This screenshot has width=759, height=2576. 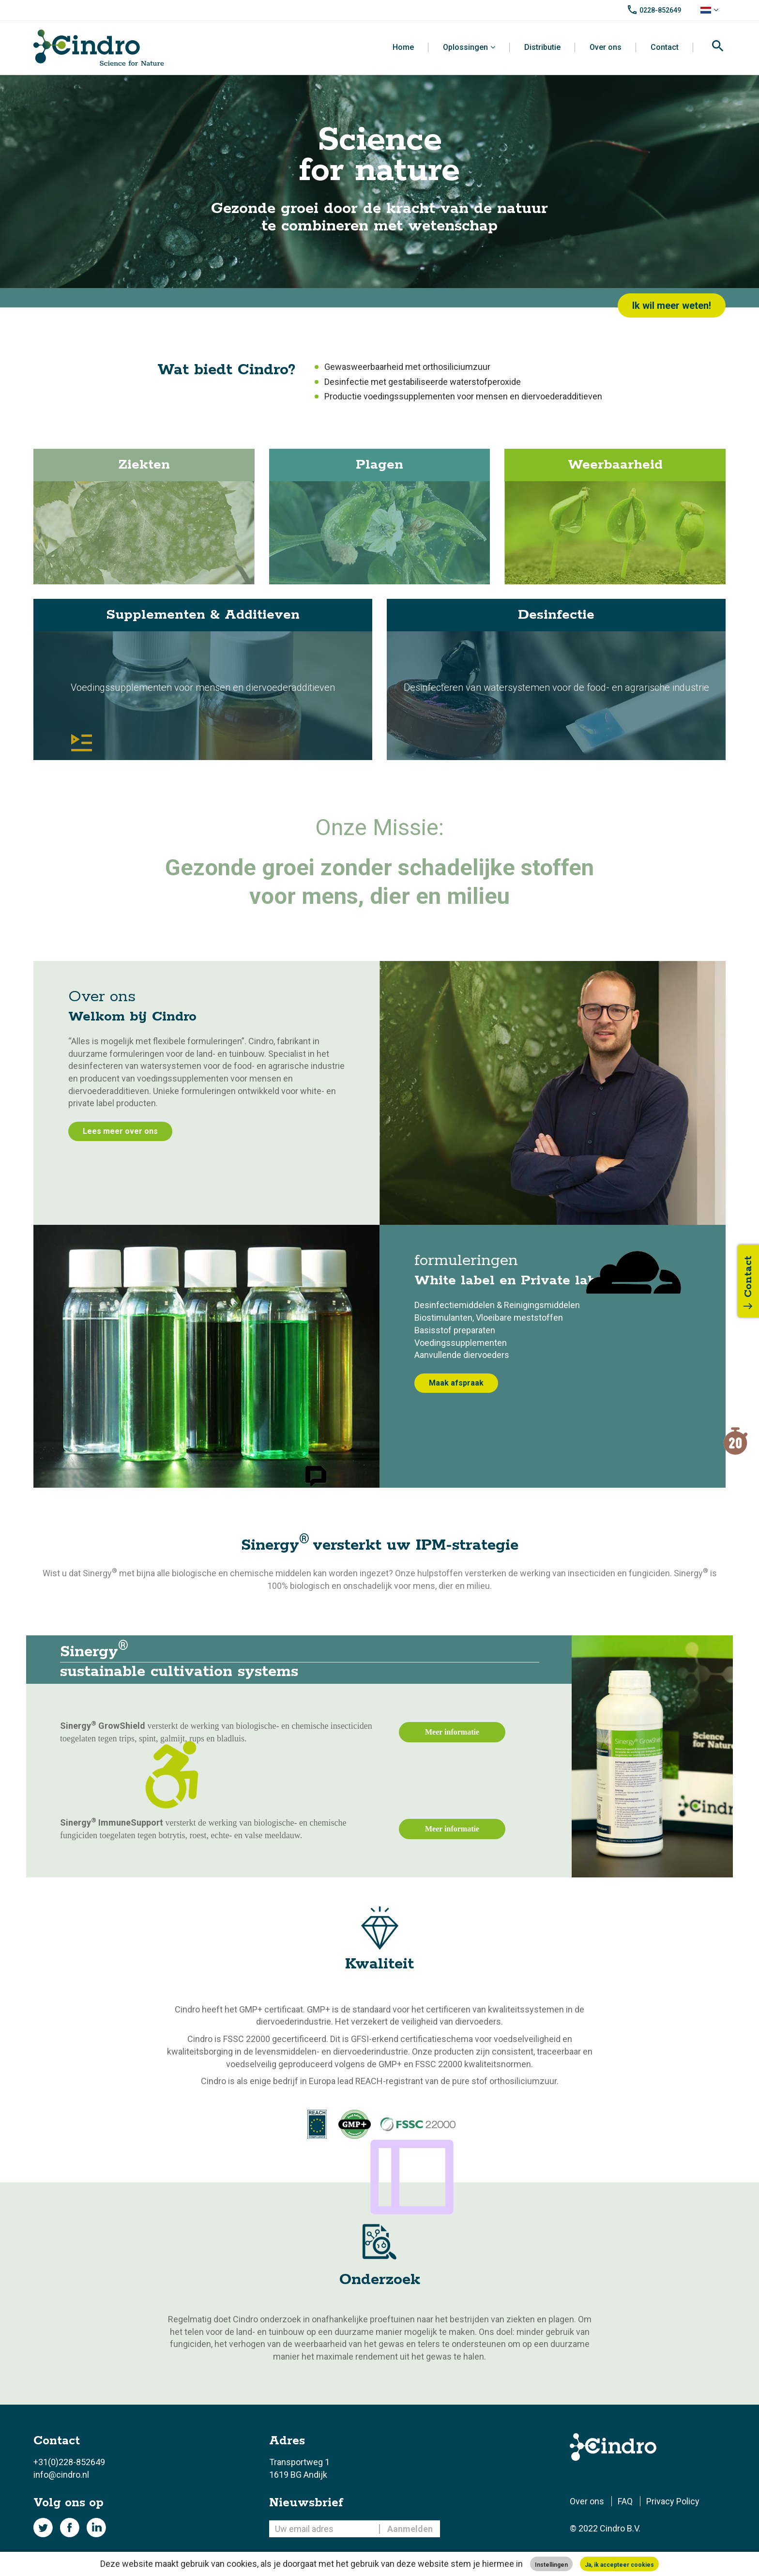 What do you see at coordinates (81, 743) in the screenshot?
I see `view your playlist` at bounding box center [81, 743].